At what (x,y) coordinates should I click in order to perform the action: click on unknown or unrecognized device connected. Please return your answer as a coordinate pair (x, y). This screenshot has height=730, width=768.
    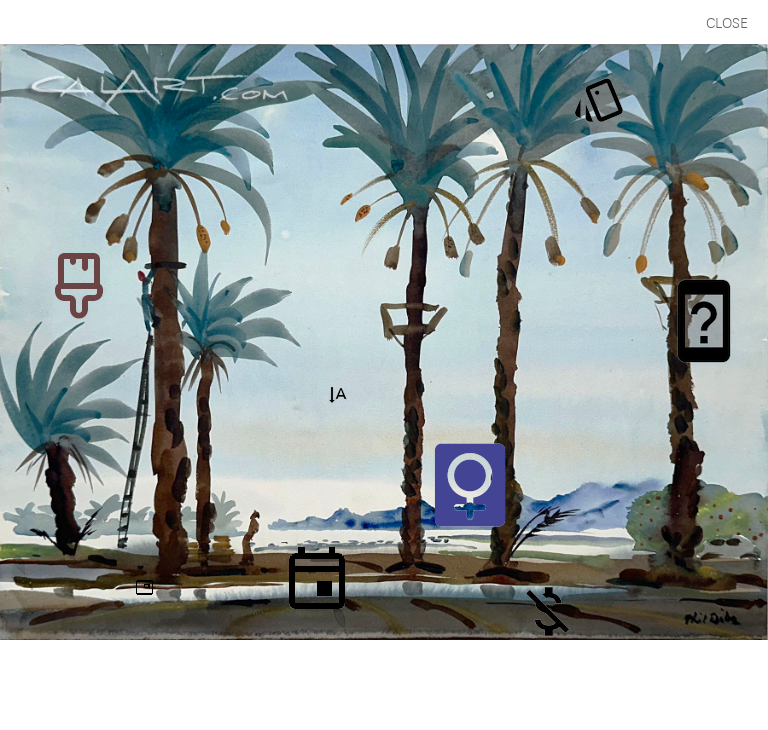
    Looking at the image, I should click on (704, 321).